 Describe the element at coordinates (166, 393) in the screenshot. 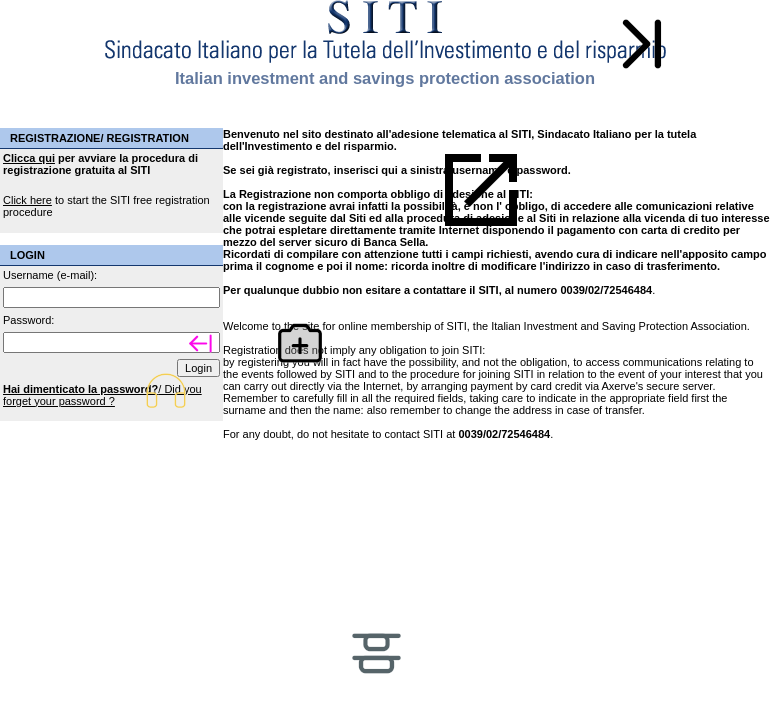

I see `listen to audio or music` at that location.